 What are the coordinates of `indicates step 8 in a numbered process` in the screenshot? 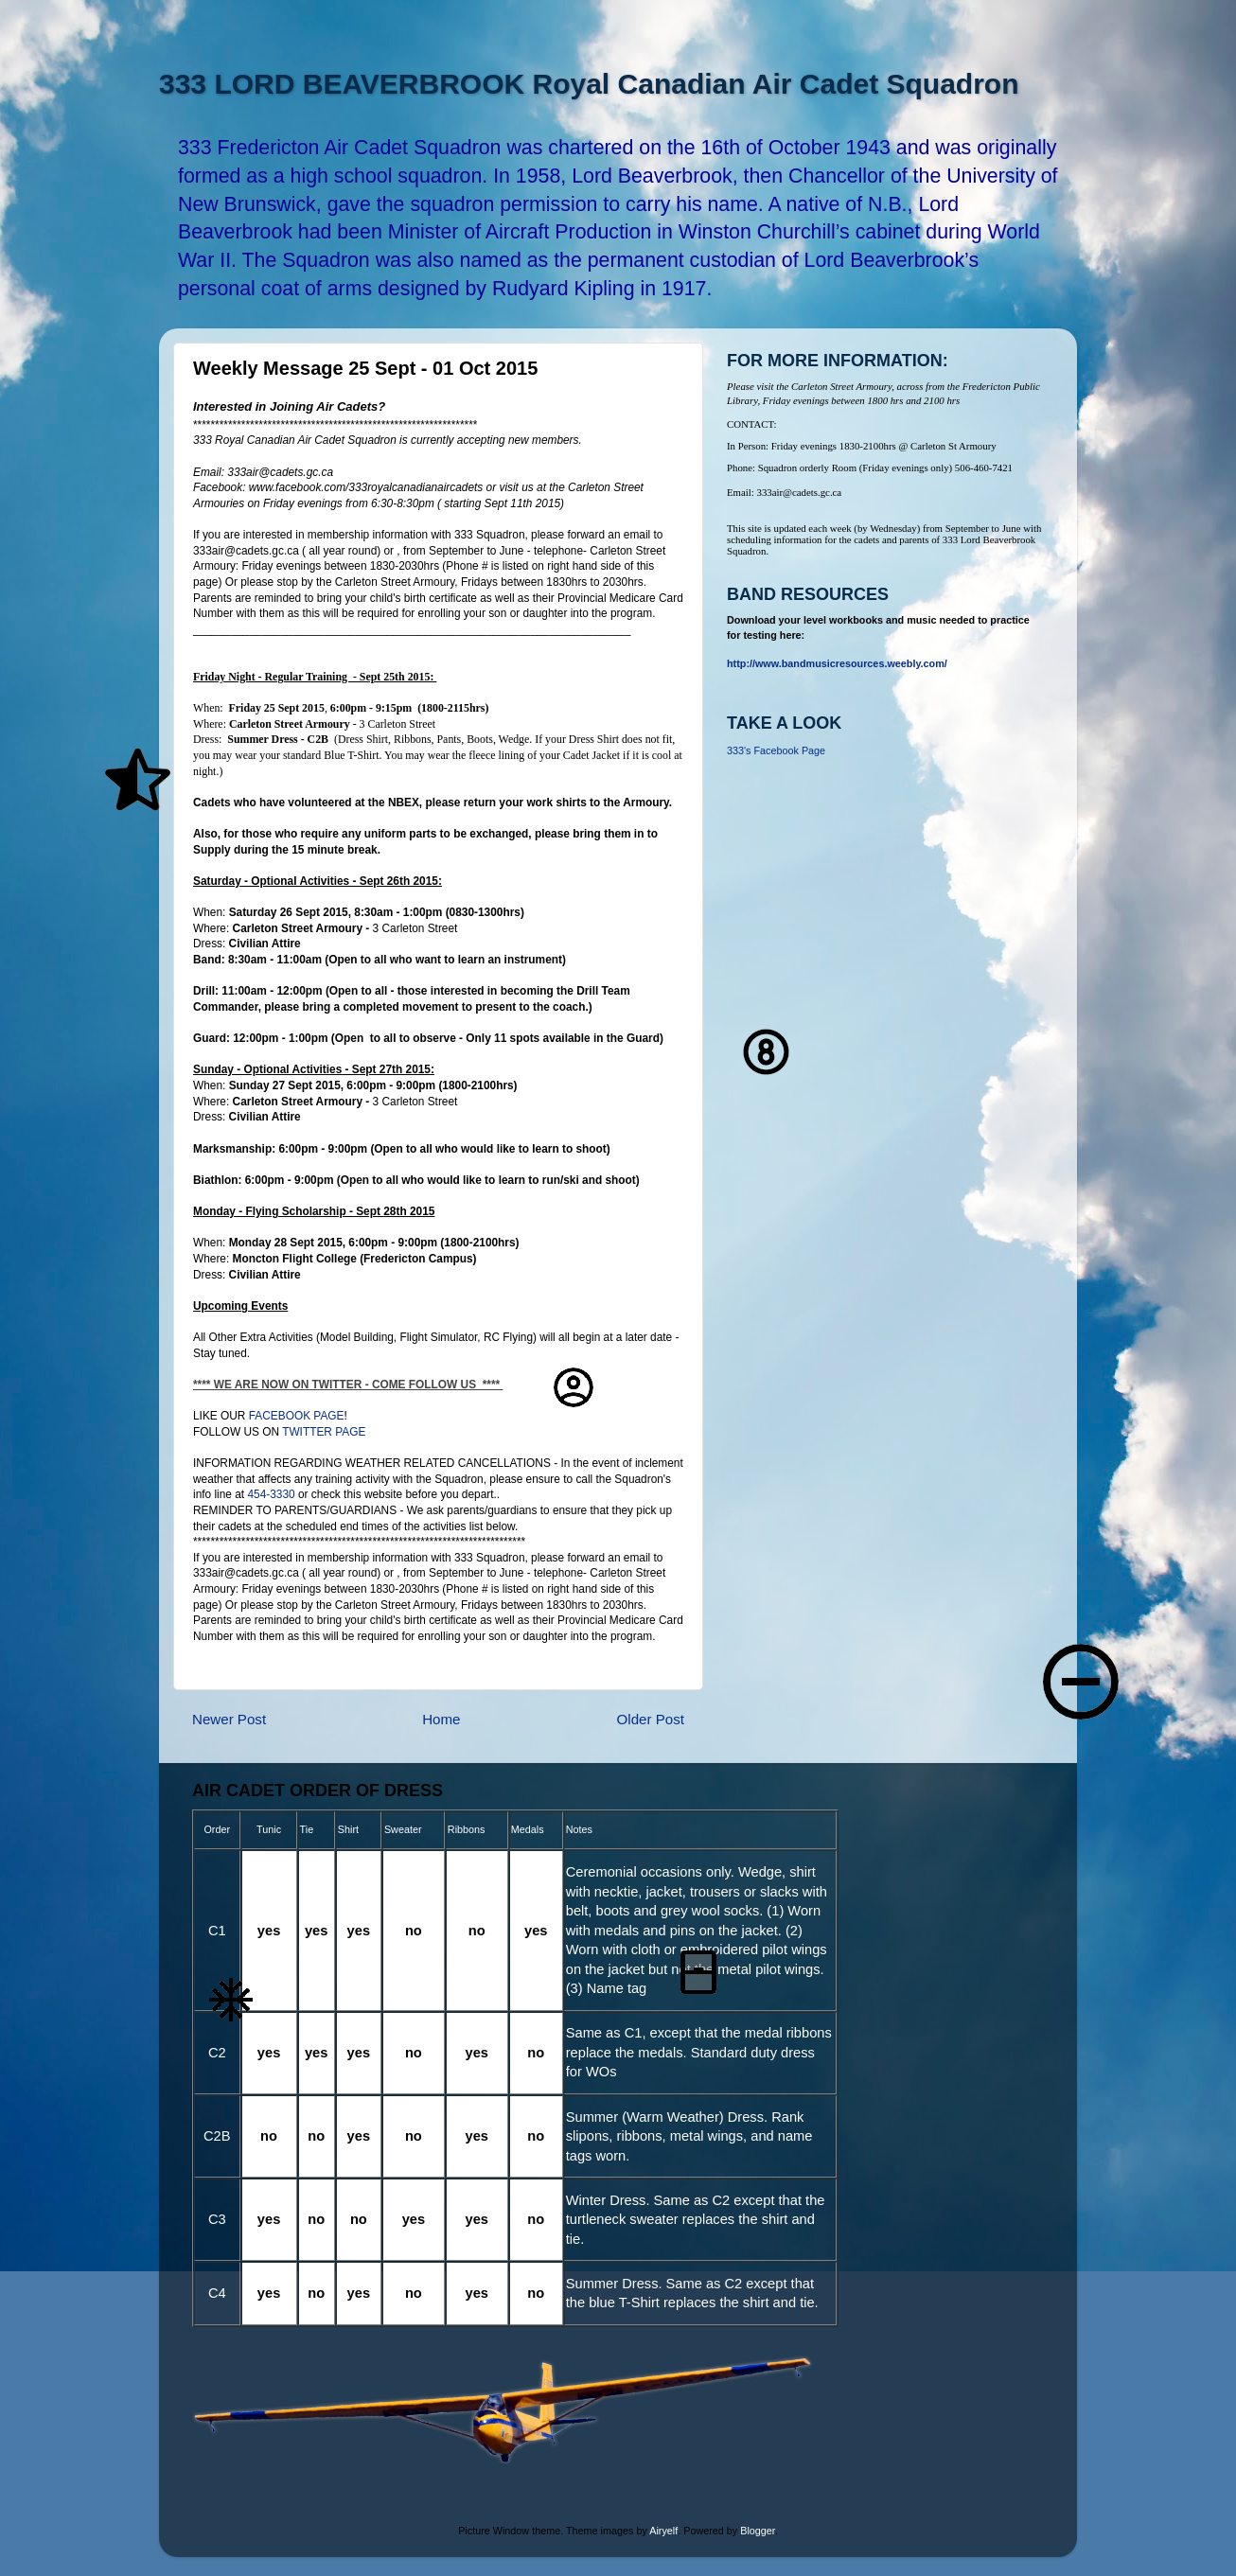 It's located at (766, 1051).